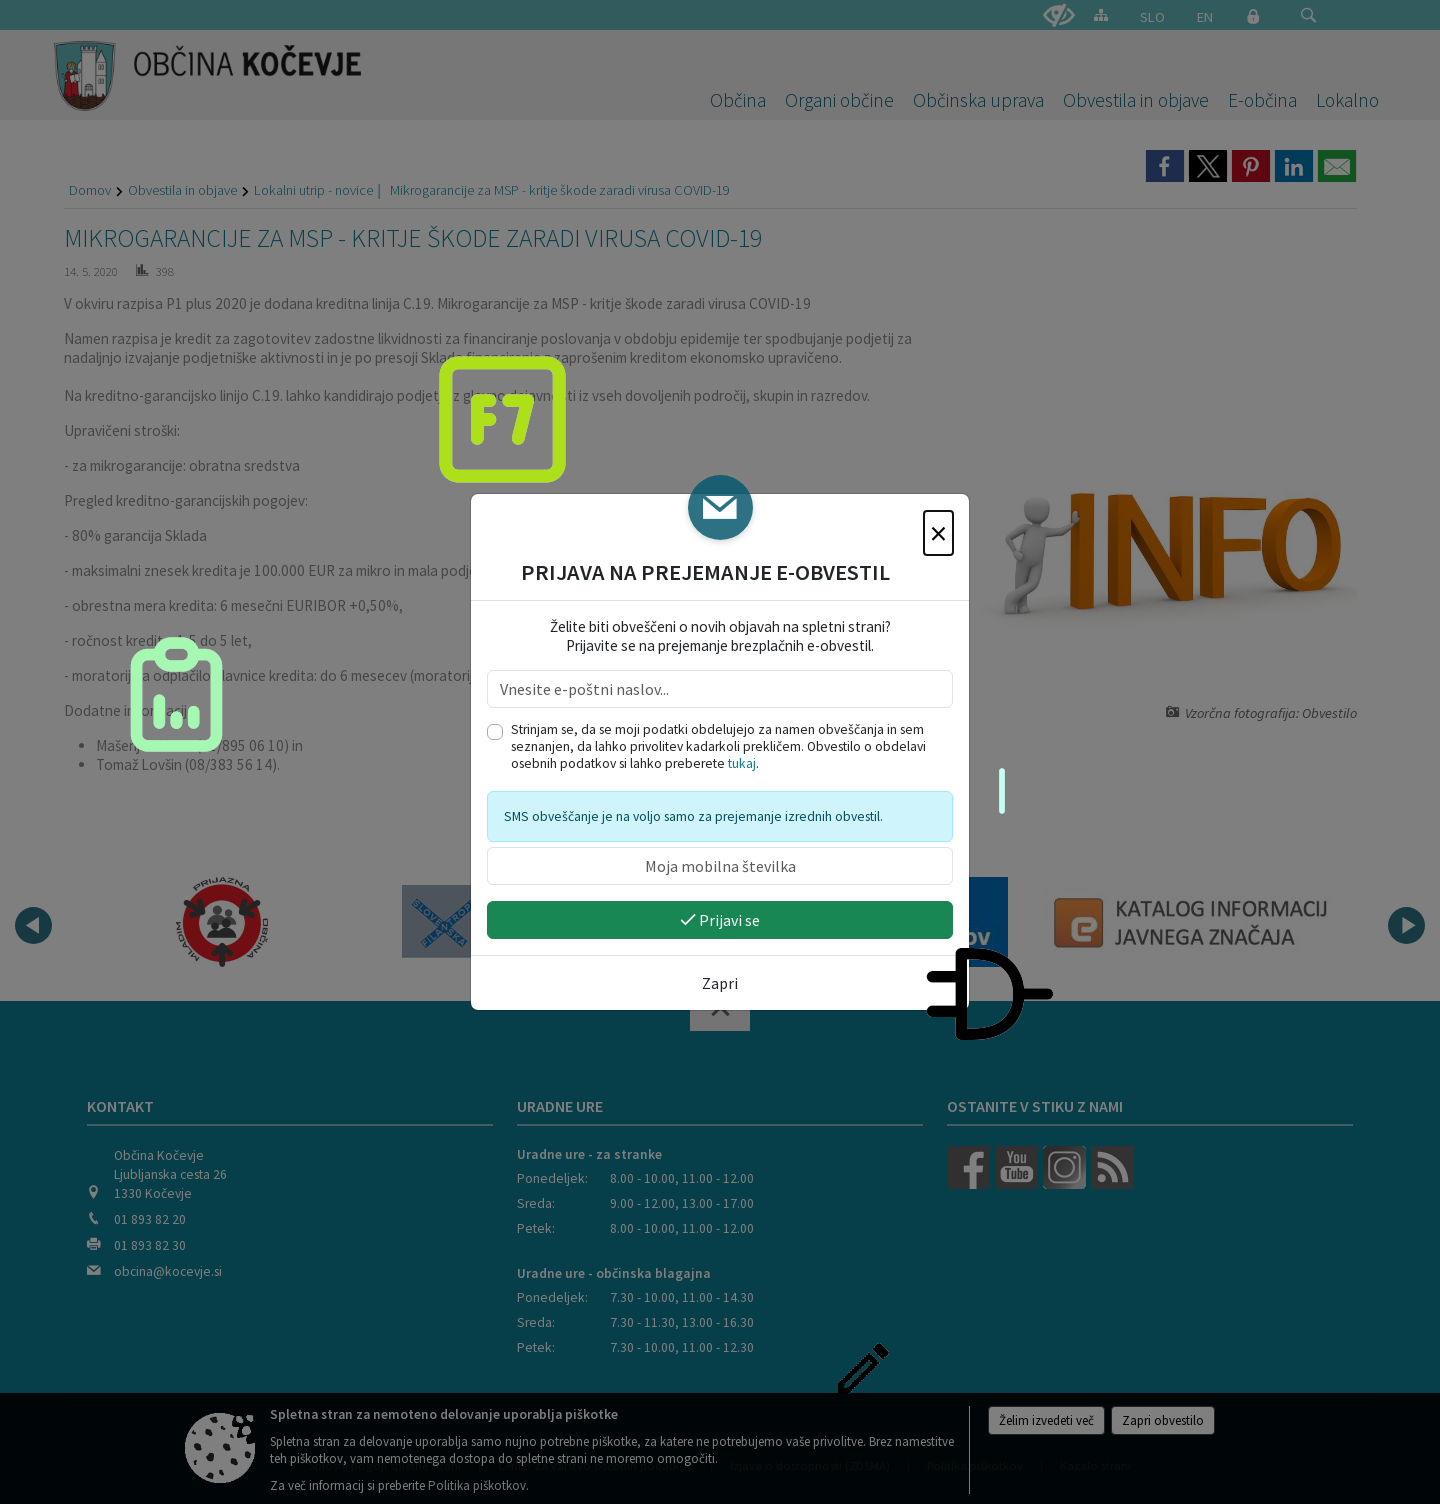 Image resolution: width=1440 pixels, height=1504 pixels. Describe the element at coordinates (1002, 791) in the screenshot. I see `vertical divider or separator between UI elements` at that location.